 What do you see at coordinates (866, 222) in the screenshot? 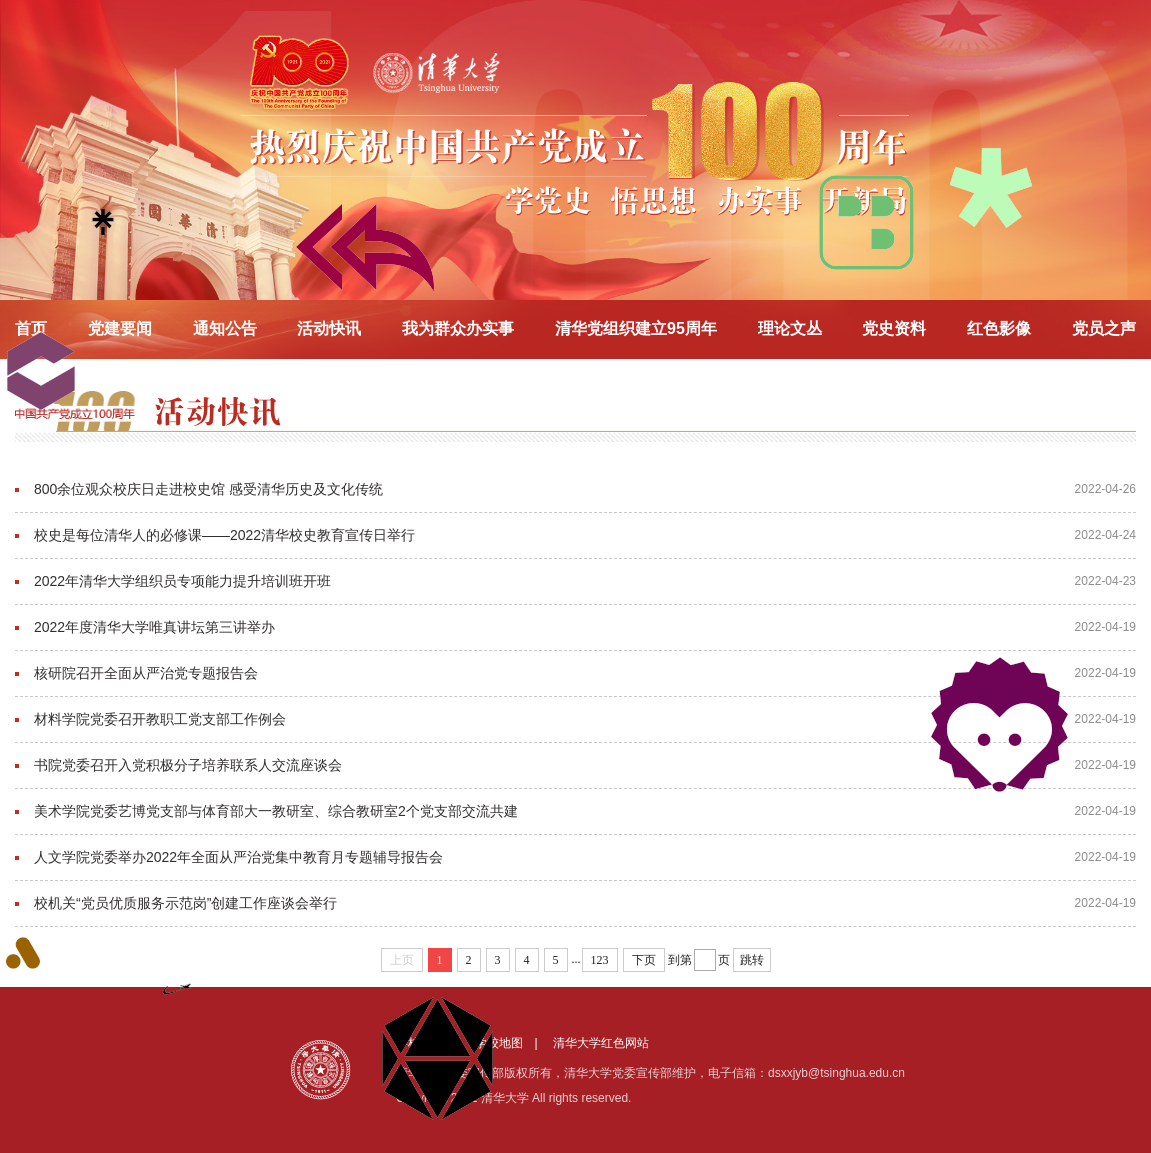
I see `perbyte brand logo` at bounding box center [866, 222].